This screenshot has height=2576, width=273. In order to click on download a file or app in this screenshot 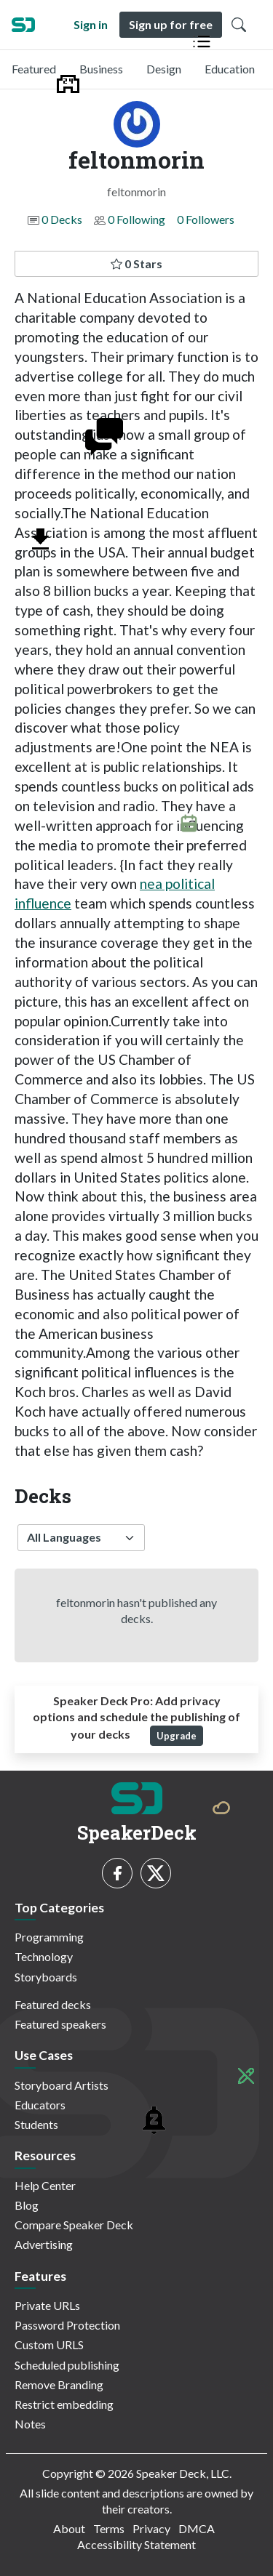, I will do `click(40, 539)`.